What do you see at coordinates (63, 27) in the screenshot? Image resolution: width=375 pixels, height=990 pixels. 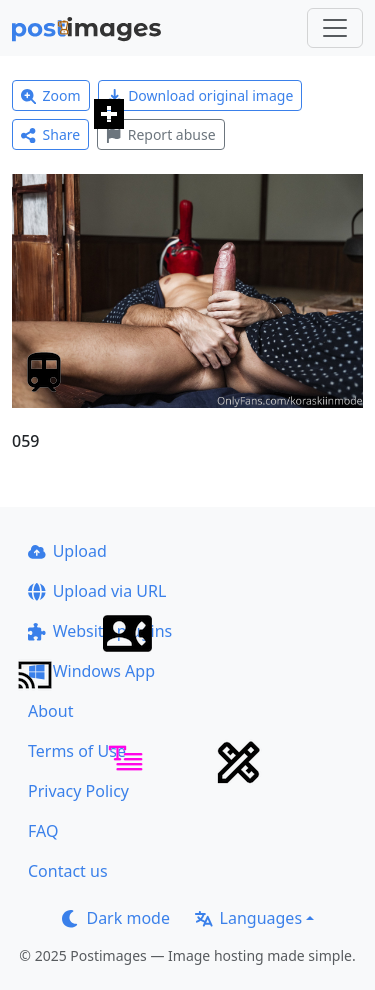 I see `kitchen blender appliance icon` at bounding box center [63, 27].